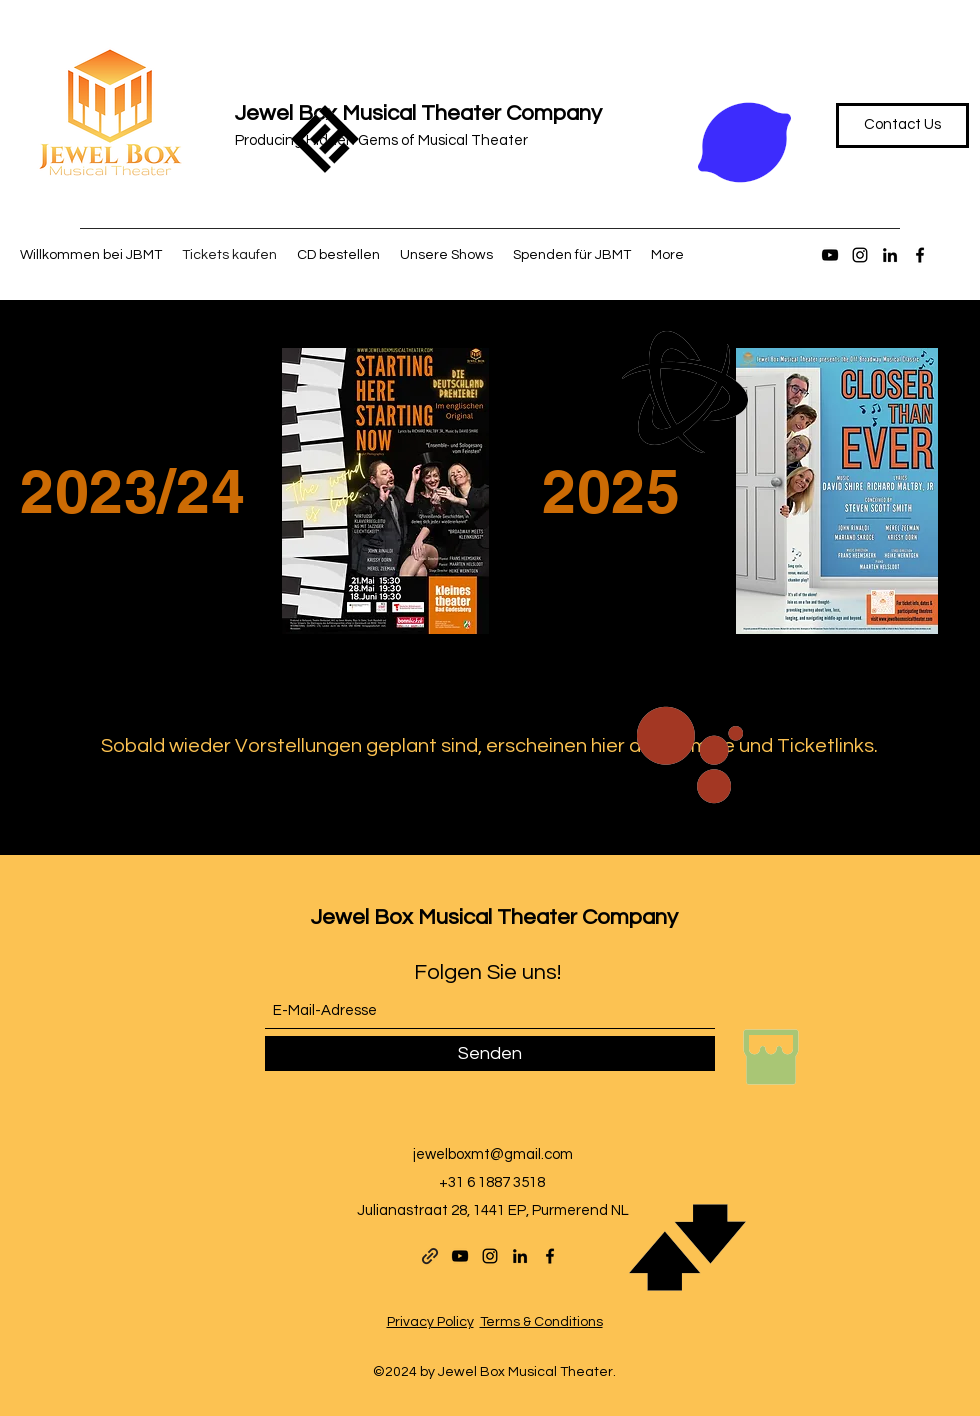 The height and width of the screenshot is (1416, 980). Describe the element at coordinates (687, 1247) in the screenshot. I see `betfair logo` at that location.